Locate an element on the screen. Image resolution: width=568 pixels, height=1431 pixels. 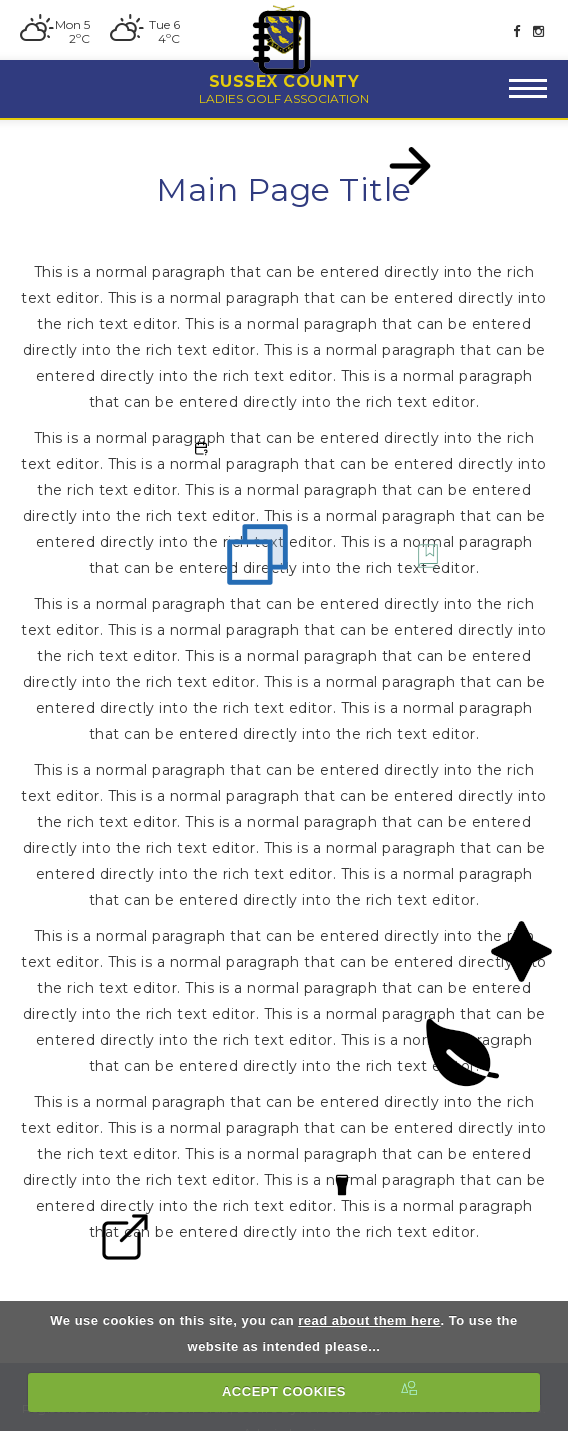
indicates a special or featured item is located at coordinates (521, 951).